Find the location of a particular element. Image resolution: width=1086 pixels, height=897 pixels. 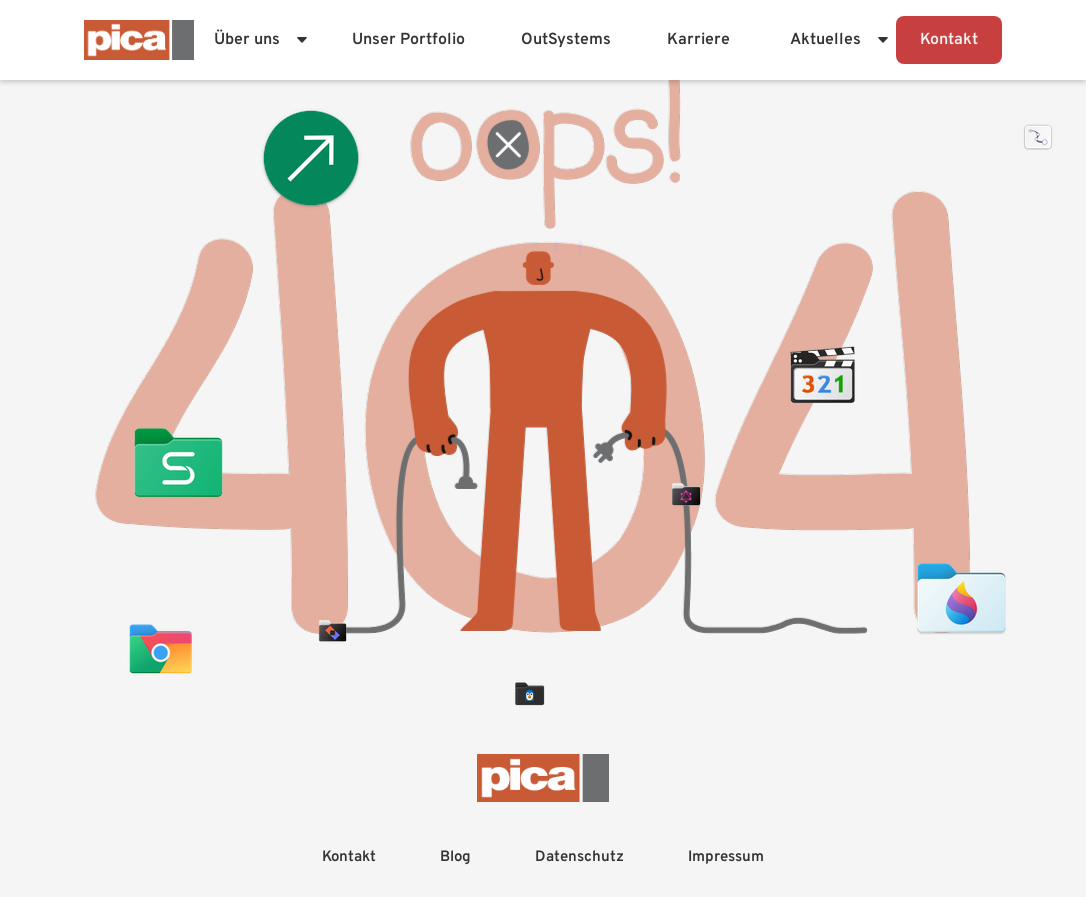

open windows subsystem for linux files is located at coordinates (529, 694).